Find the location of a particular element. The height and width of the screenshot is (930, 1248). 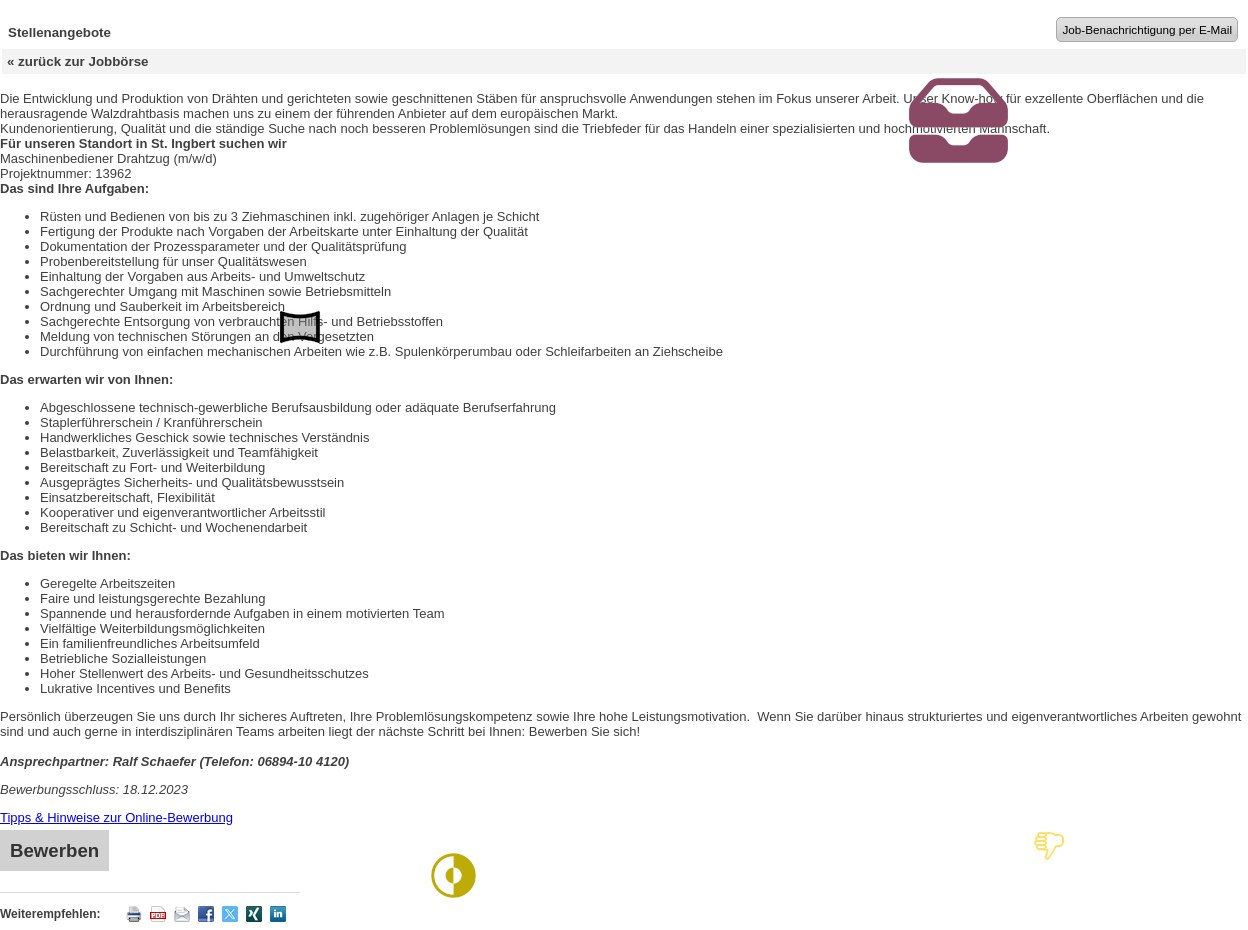

switch to panorama photo mode is located at coordinates (300, 327).